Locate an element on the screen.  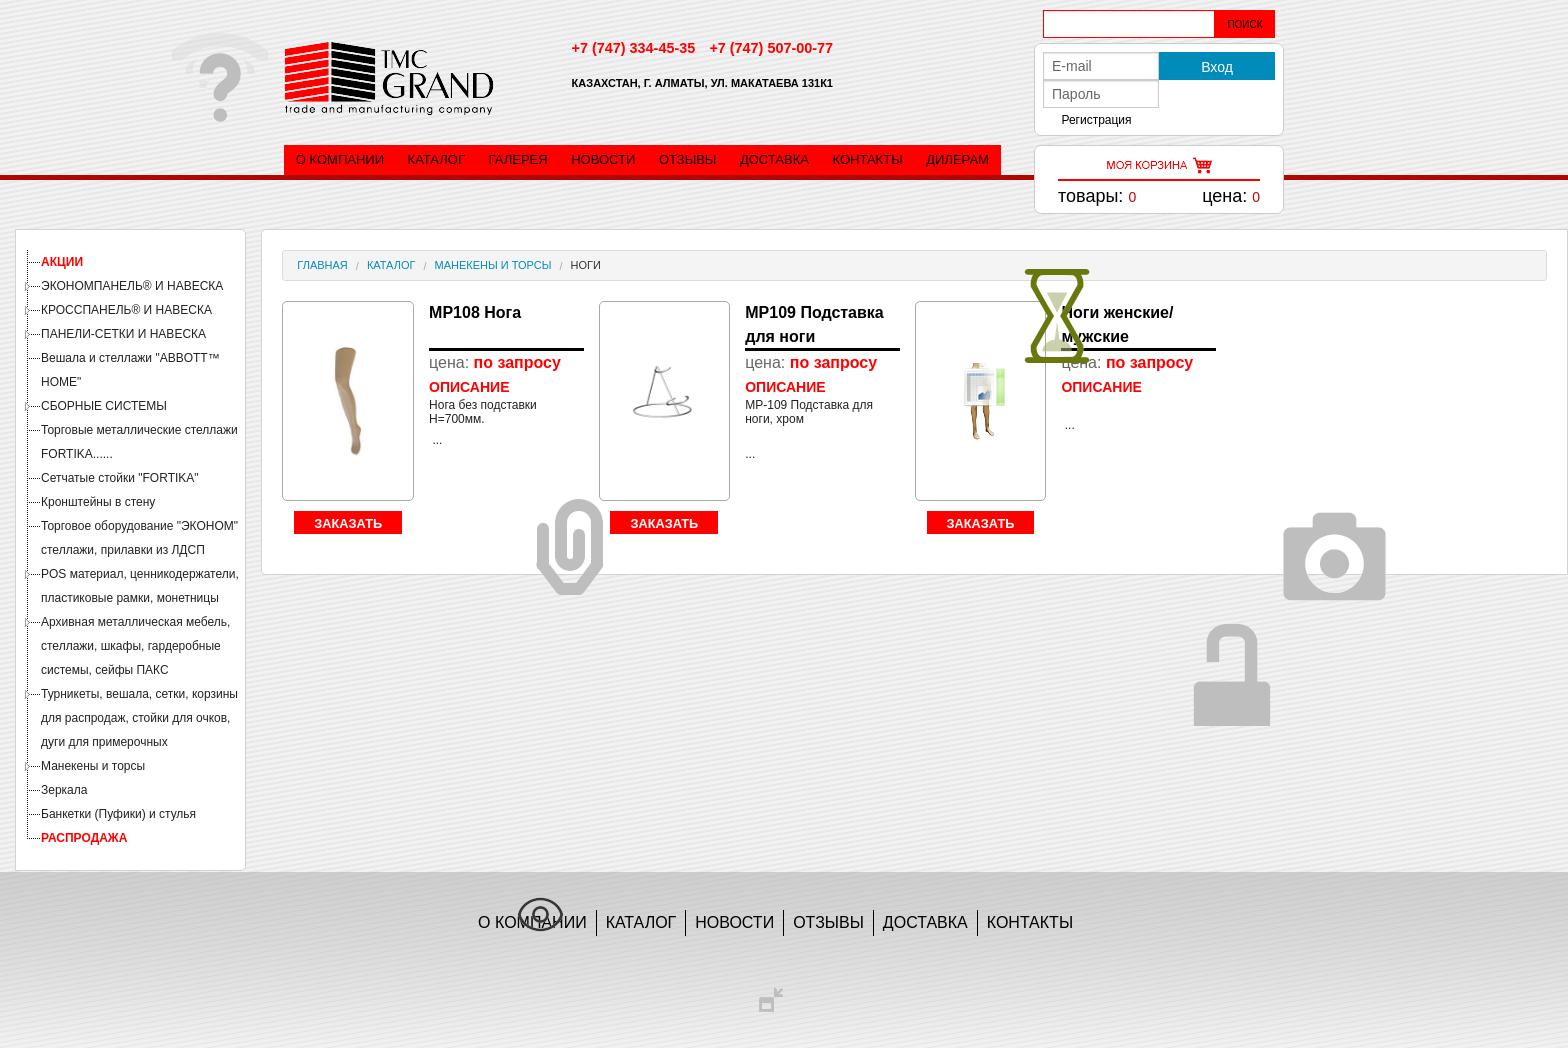
access screen time settings is located at coordinates (1060, 316).